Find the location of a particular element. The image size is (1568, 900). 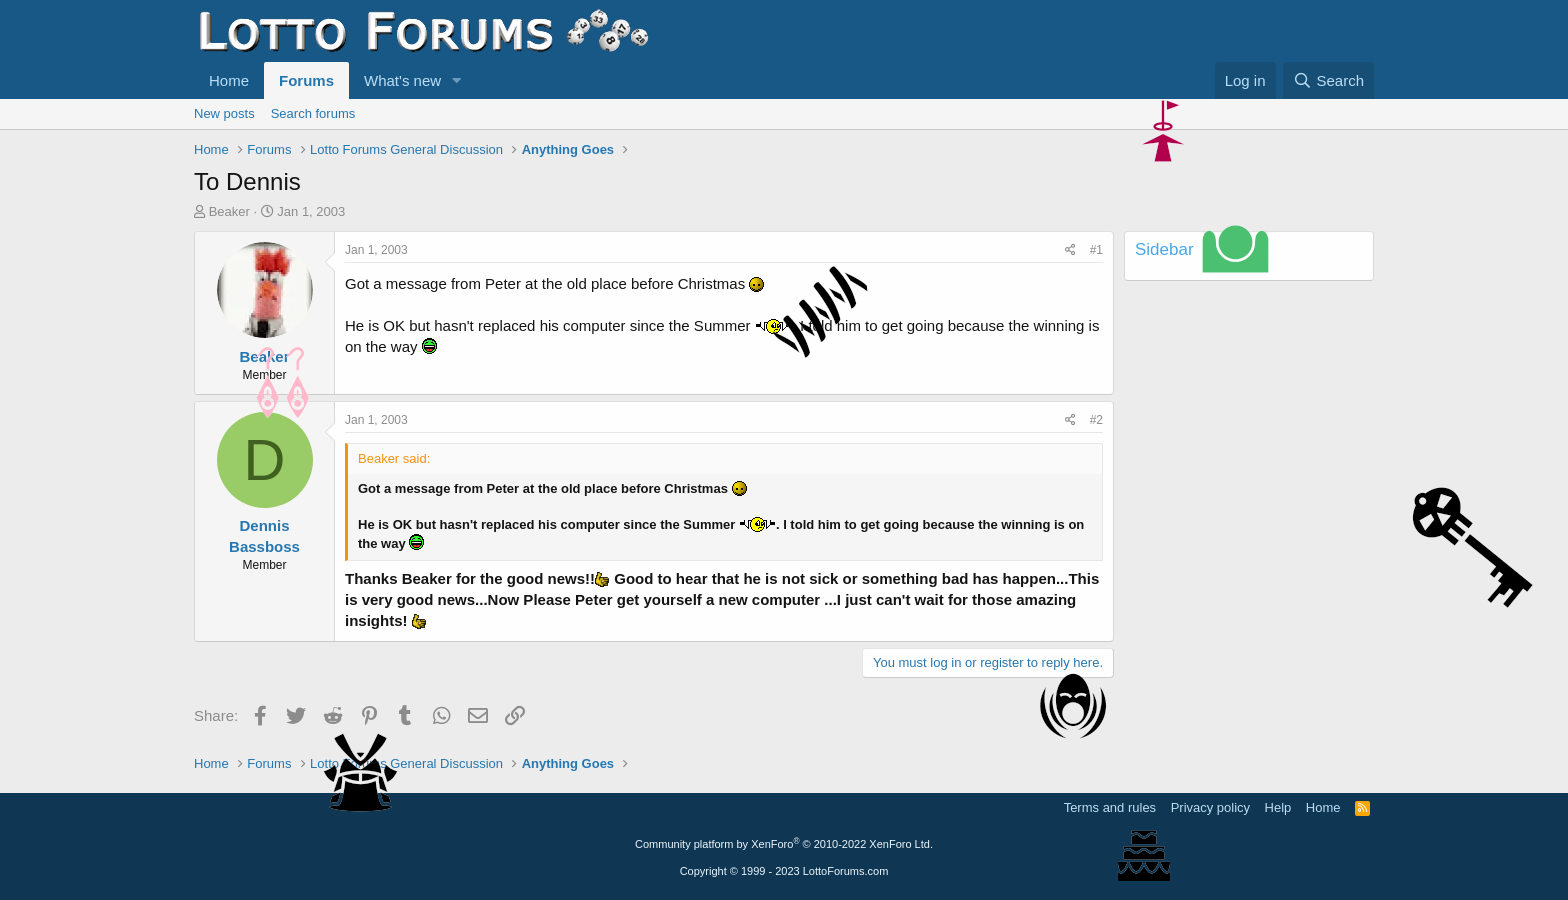

indicates spring physics or bounce effect is located at coordinates (820, 312).